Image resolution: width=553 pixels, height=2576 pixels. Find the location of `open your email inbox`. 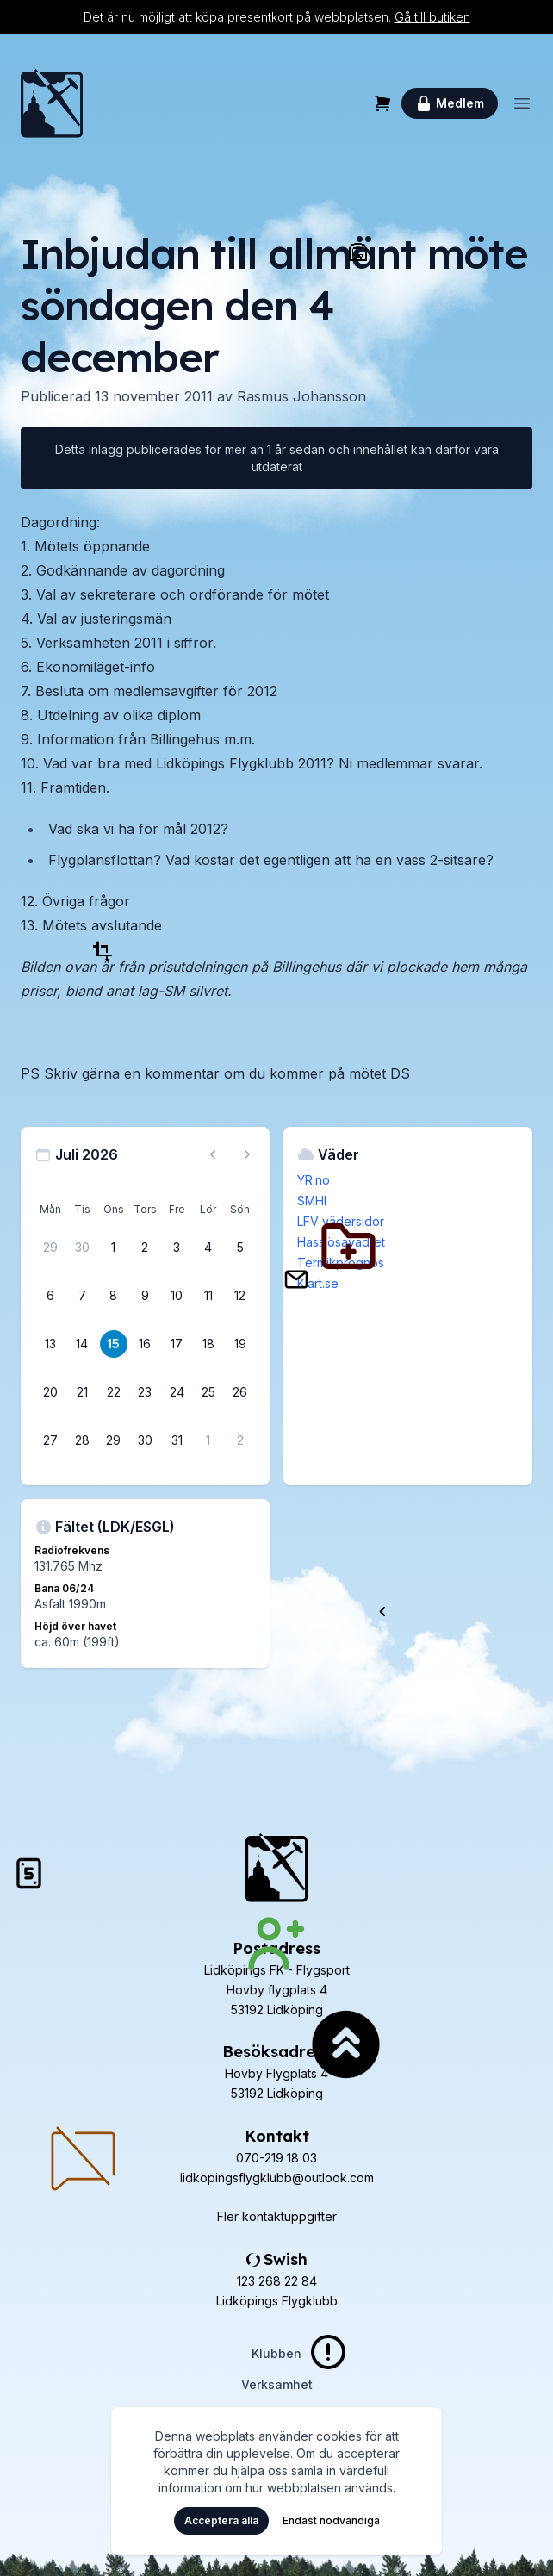

open your email inbox is located at coordinates (296, 1279).